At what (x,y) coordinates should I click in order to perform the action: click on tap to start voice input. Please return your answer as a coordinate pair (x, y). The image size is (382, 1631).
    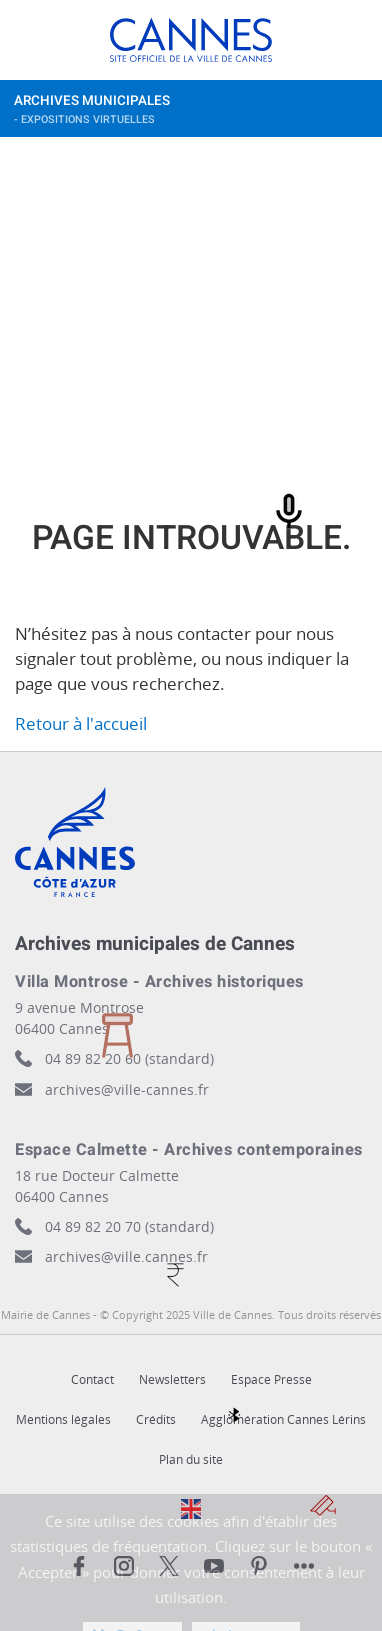
    Looking at the image, I should click on (289, 512).